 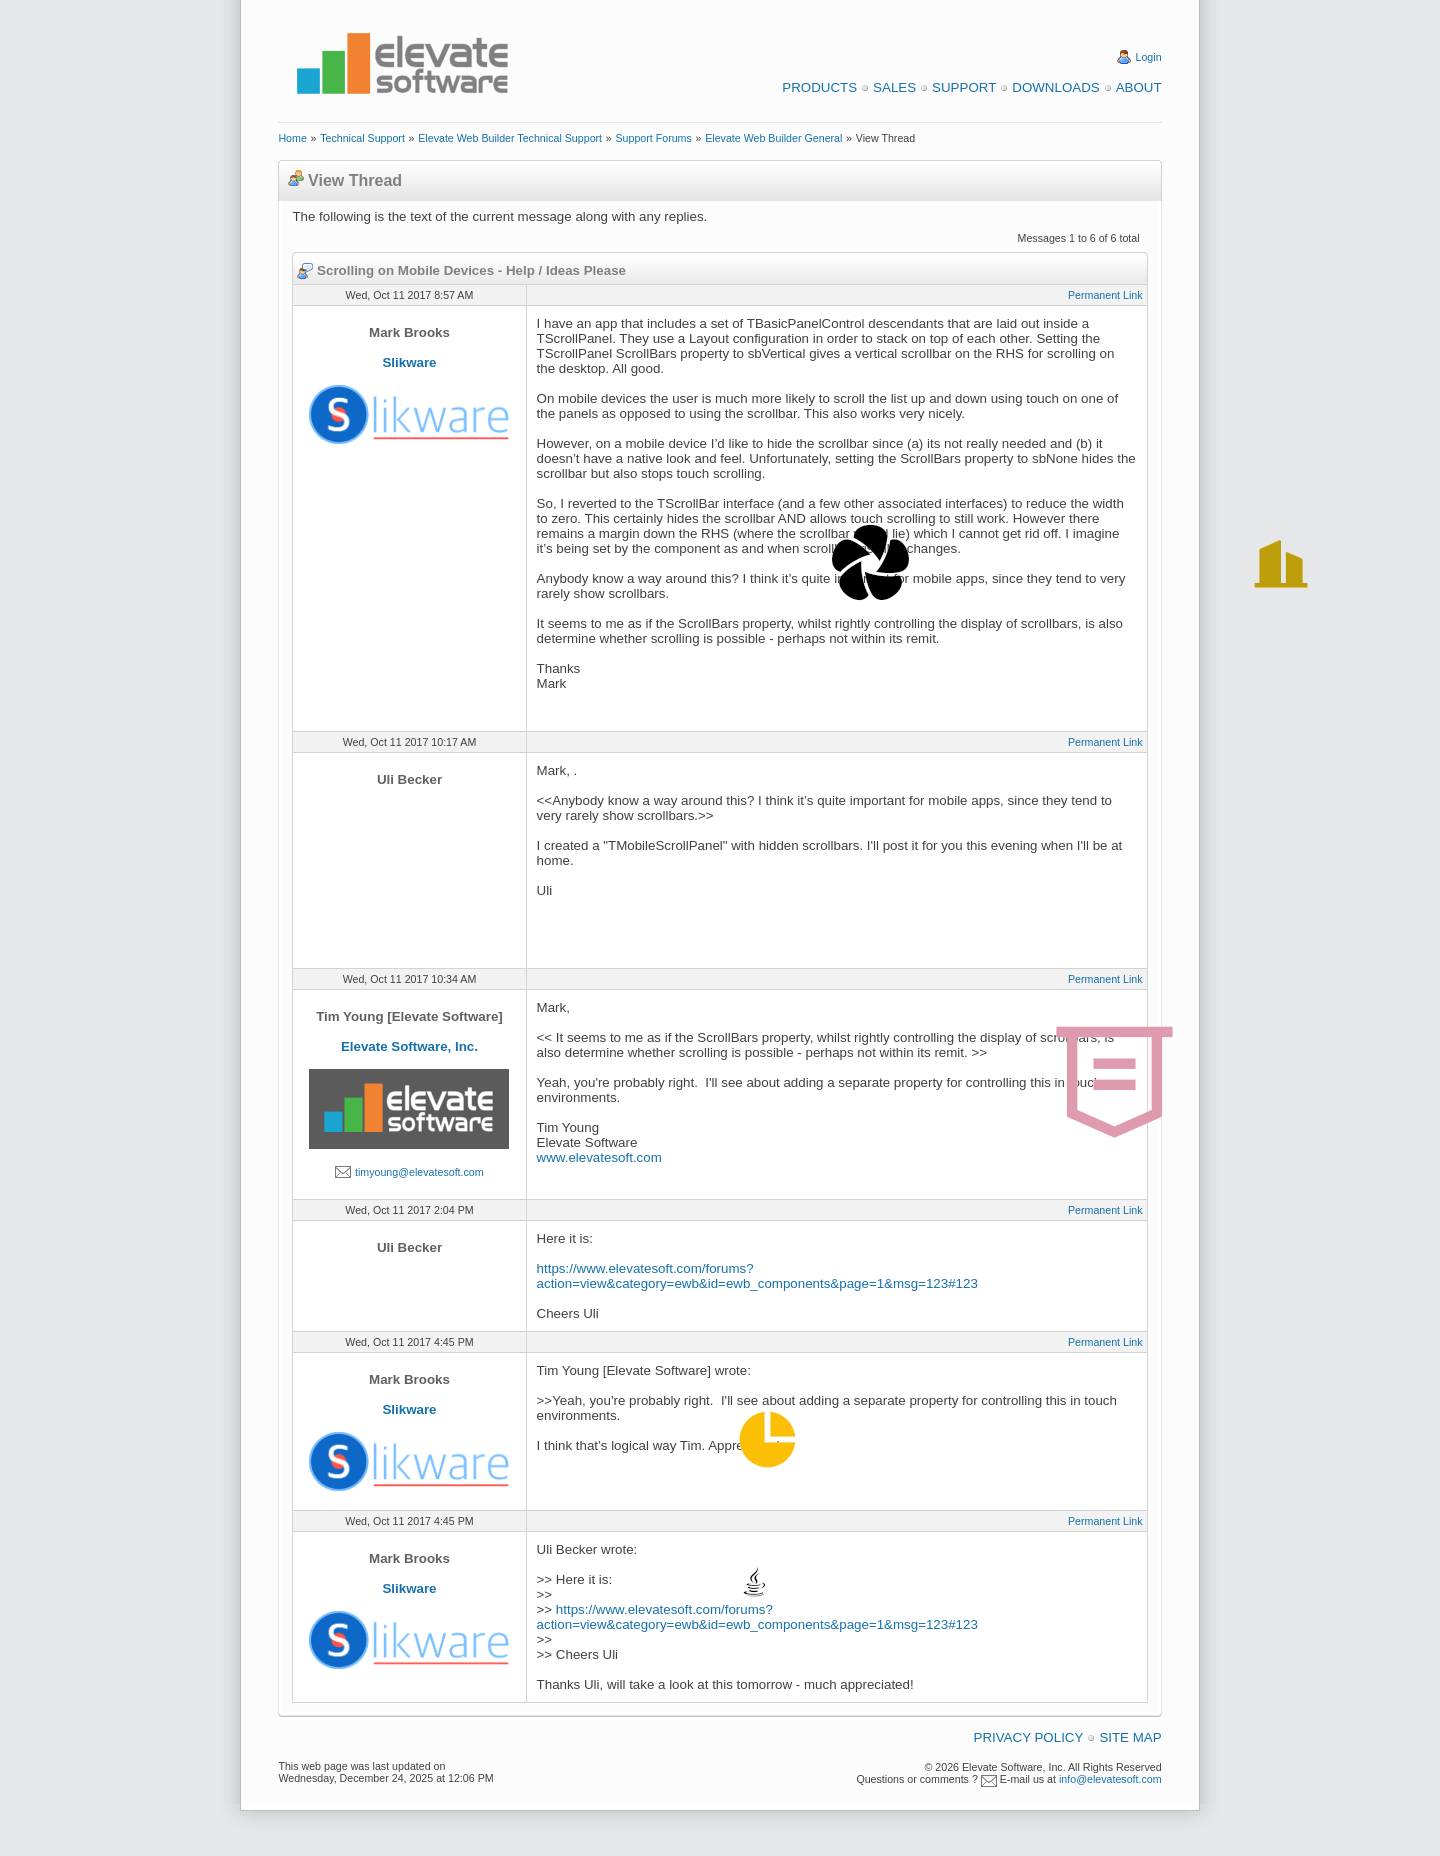 I want to click on view analytics or statistics breakdown, so click(x=767, y=1439).